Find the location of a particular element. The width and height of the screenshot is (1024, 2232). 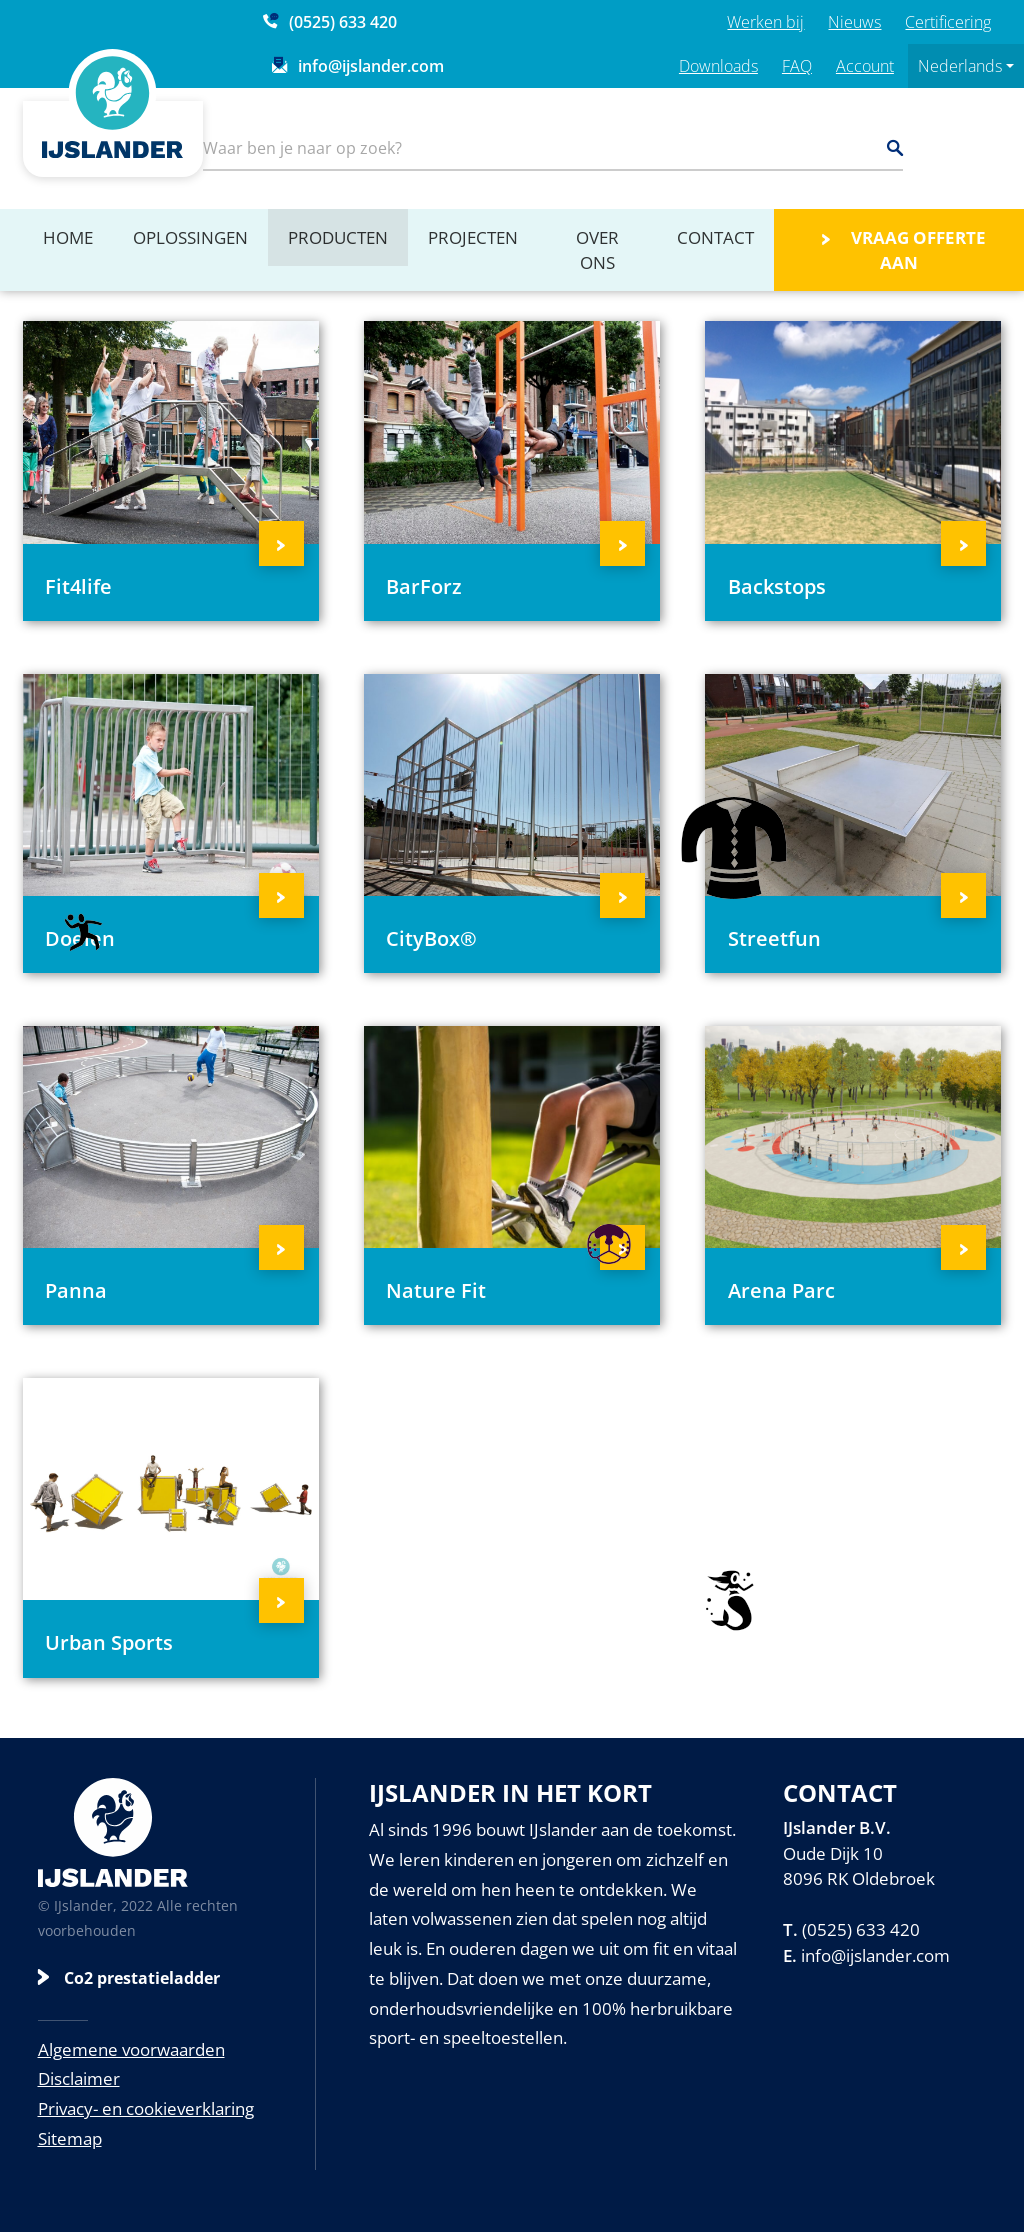

select mermaid character or avatar is located at coordinates (732, 1600).